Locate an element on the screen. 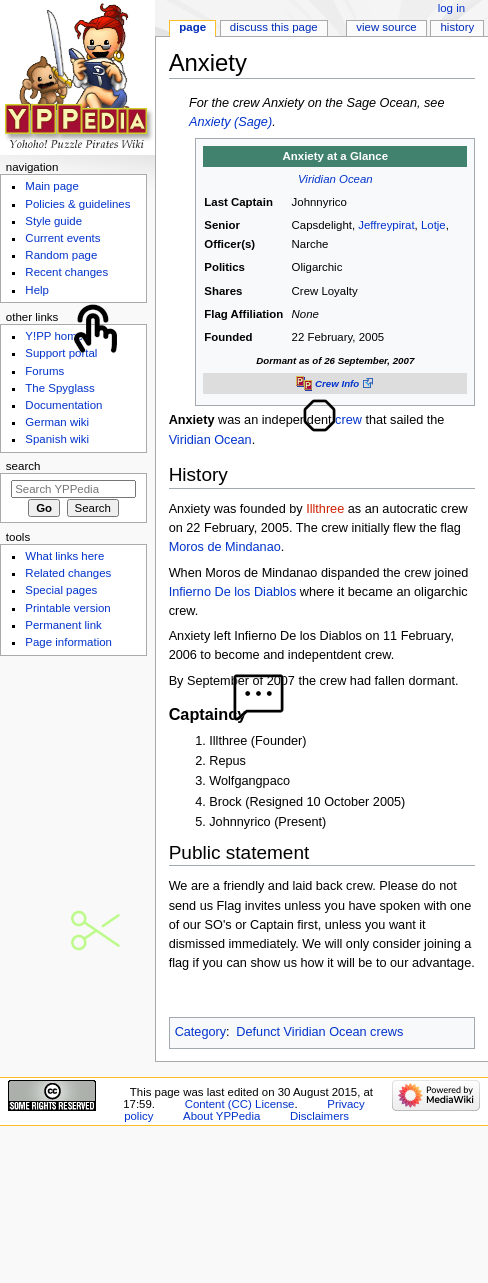 The height and width of the screenshot is (1283, 488). indicates a stop or warning state is located at coordinates (319, 415).